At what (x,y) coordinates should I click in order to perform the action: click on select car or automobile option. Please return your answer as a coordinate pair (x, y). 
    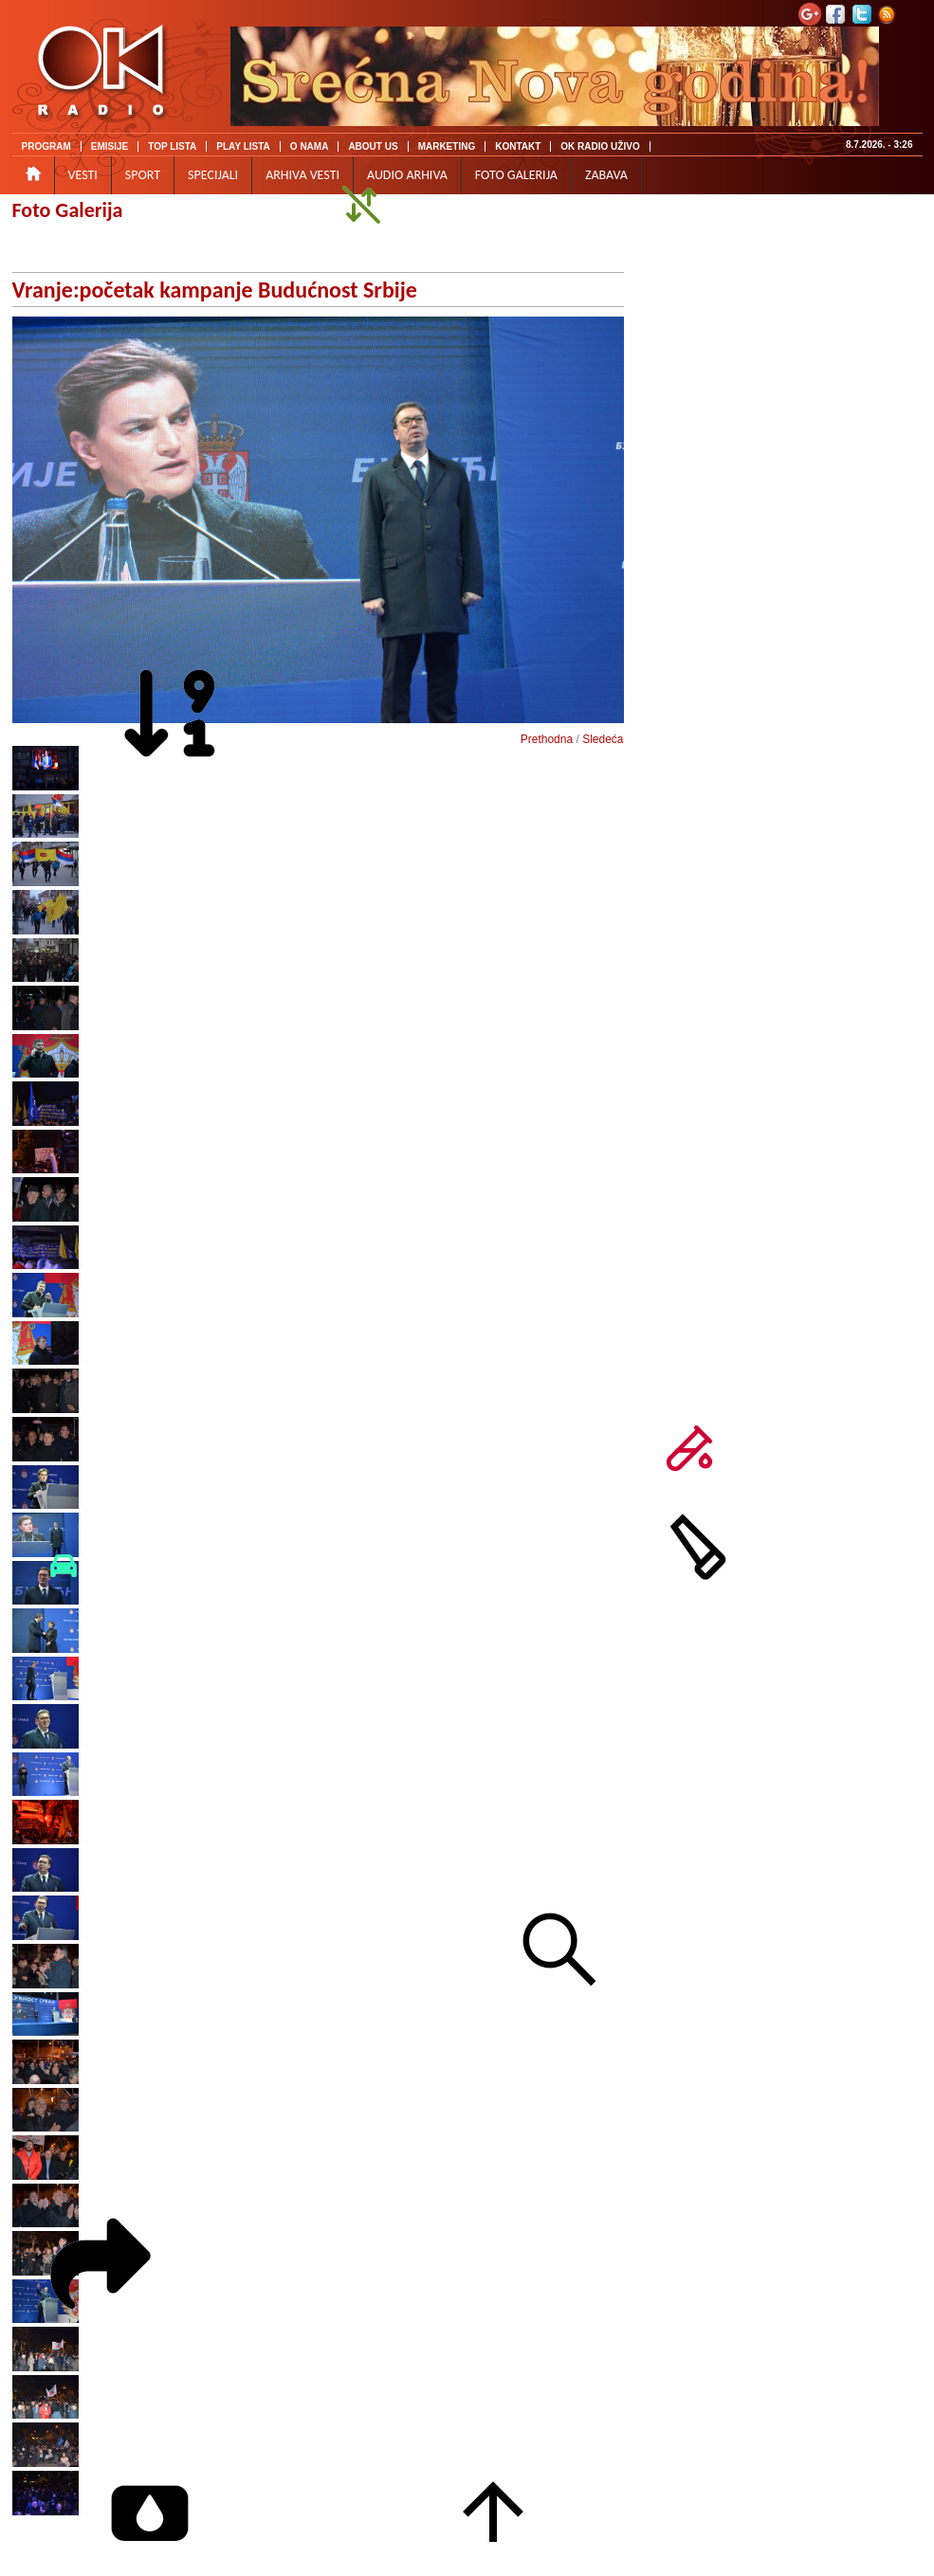
    Looking at the image, I should click on (64, 1566).